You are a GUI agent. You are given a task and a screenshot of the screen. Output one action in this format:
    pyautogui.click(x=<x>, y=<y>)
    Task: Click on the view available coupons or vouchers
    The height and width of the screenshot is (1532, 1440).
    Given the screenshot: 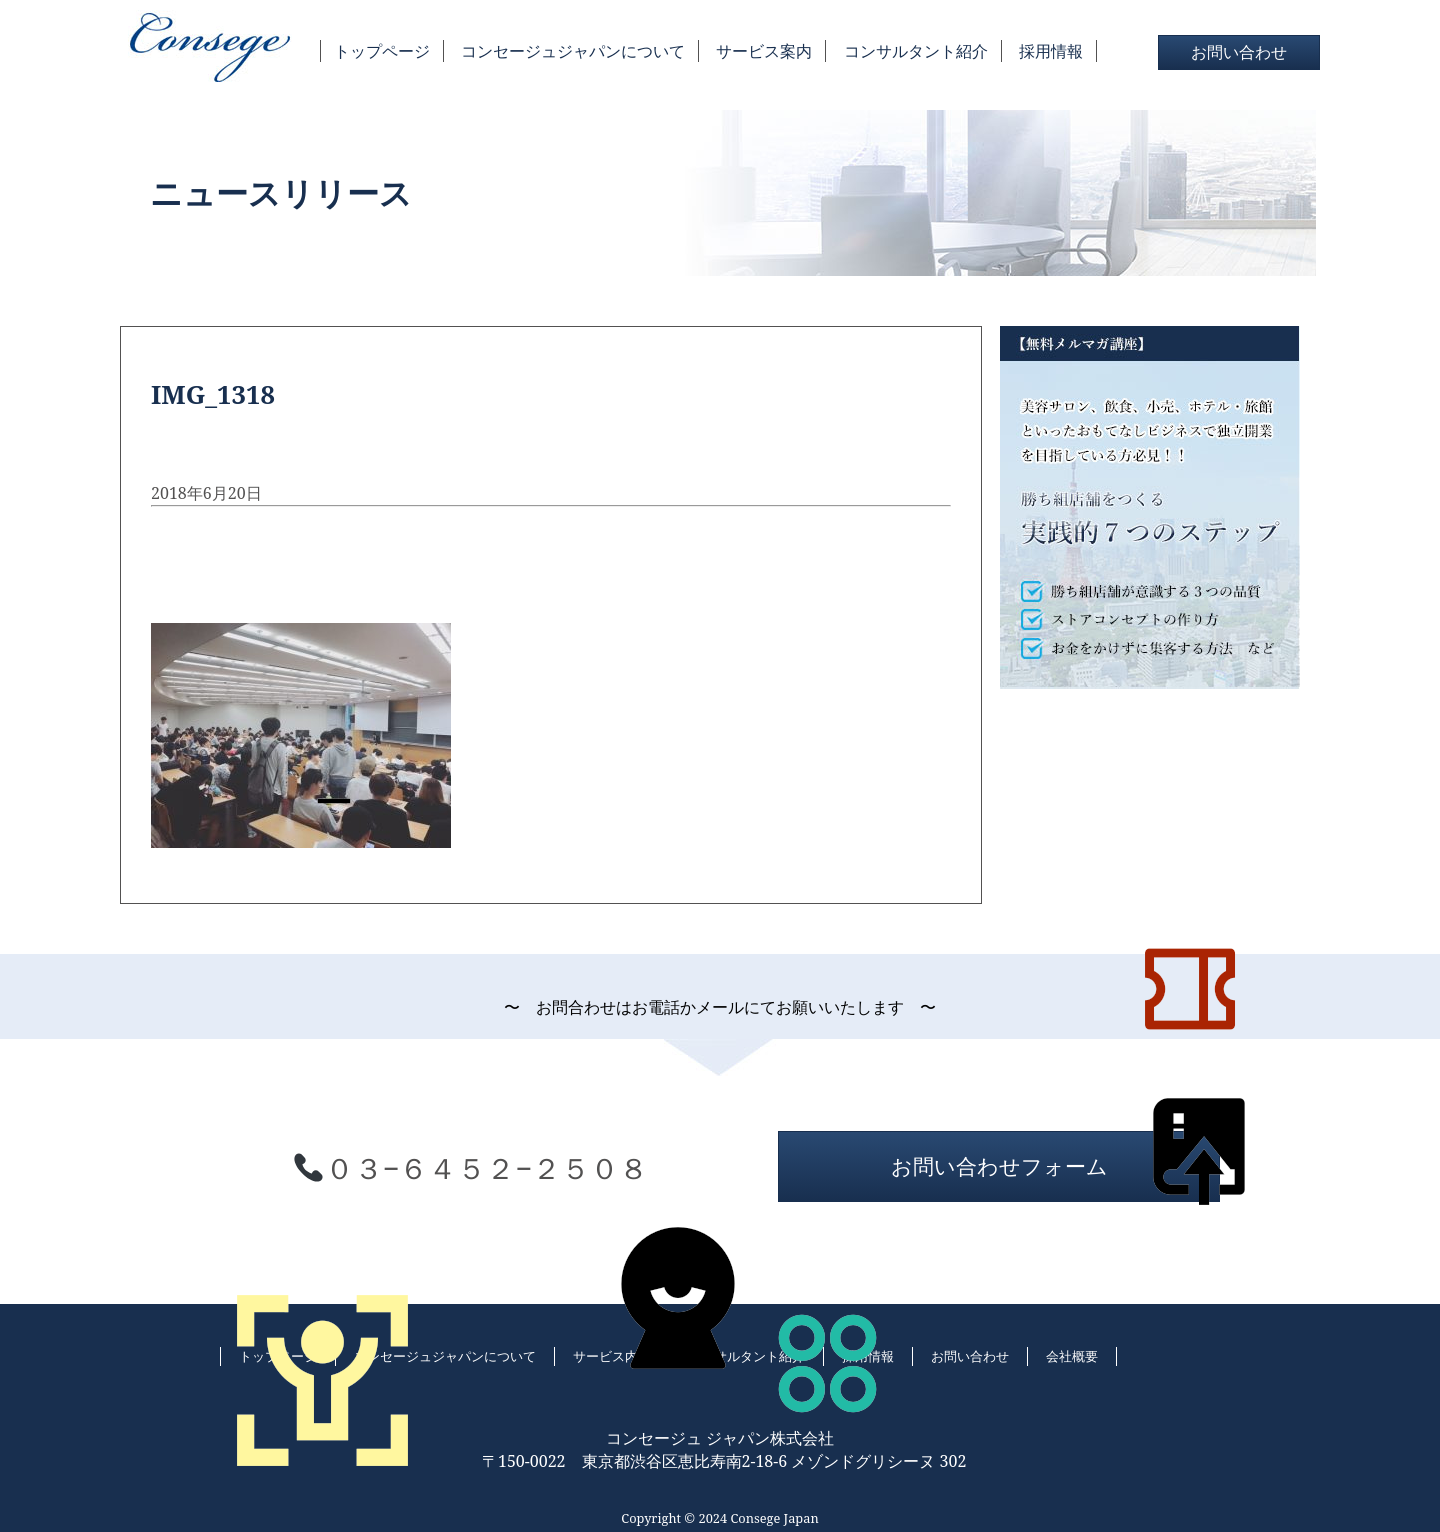 What is the action you would take?
    pyautogui.click(x=1190, y=989)
    